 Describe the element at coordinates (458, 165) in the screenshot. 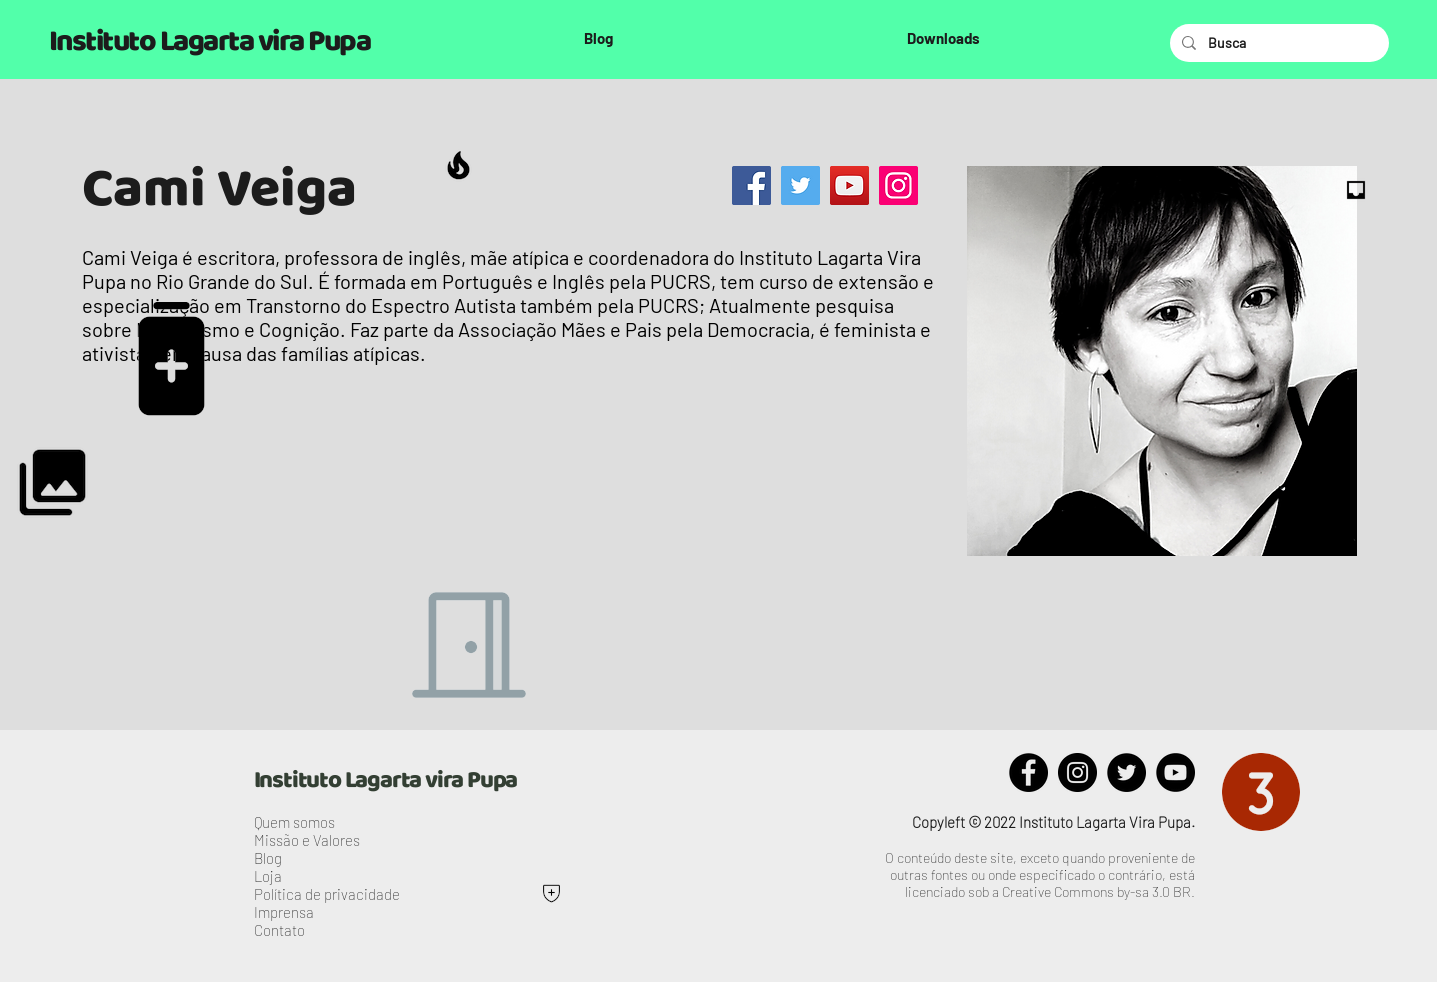

I see `locate nearby fire stations or emergency services` at that location.